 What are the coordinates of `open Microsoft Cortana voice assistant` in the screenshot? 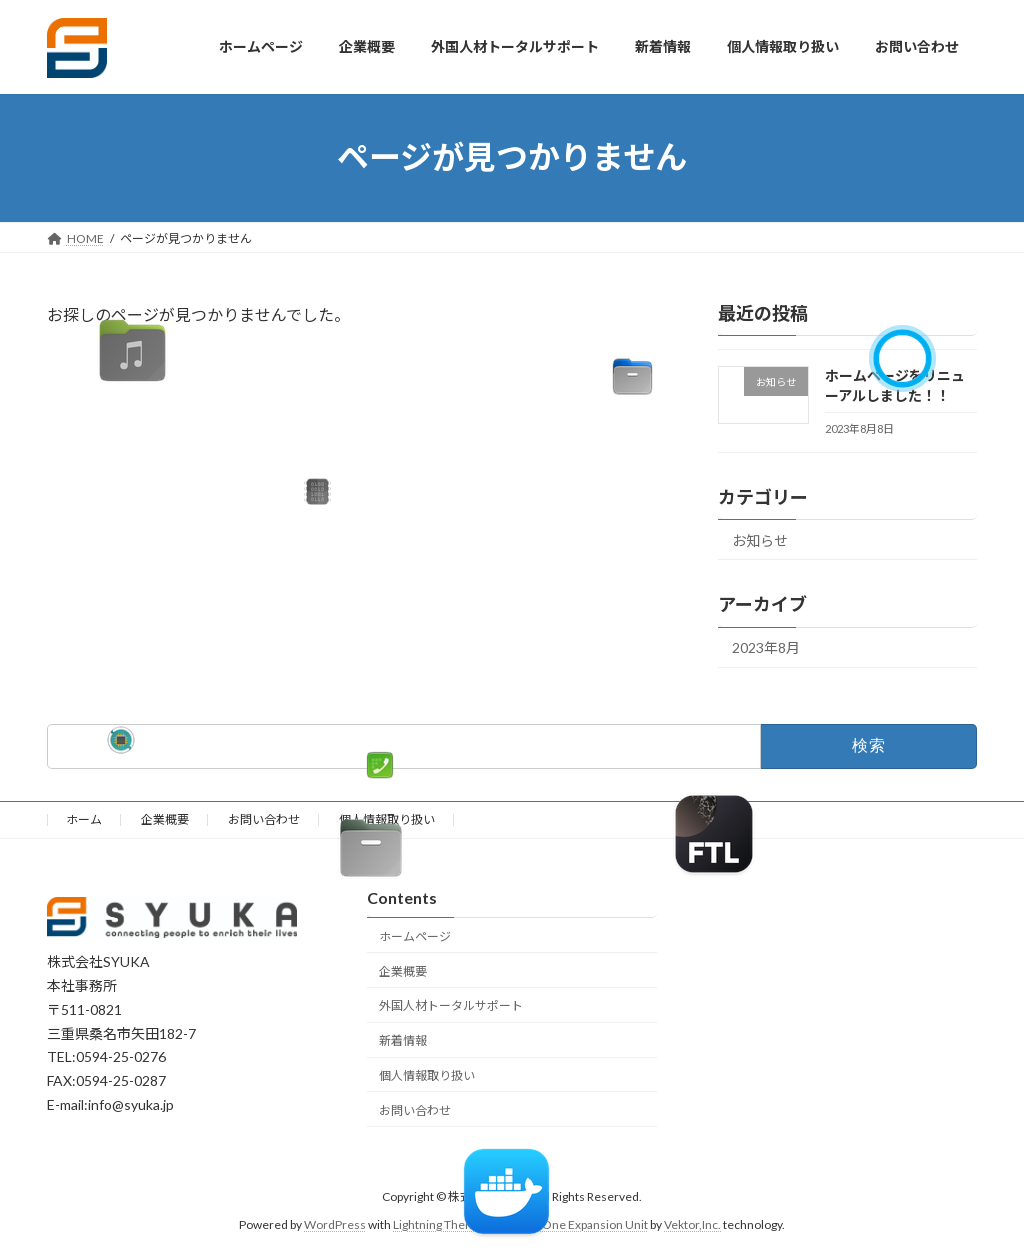 It's located at (902, 358).